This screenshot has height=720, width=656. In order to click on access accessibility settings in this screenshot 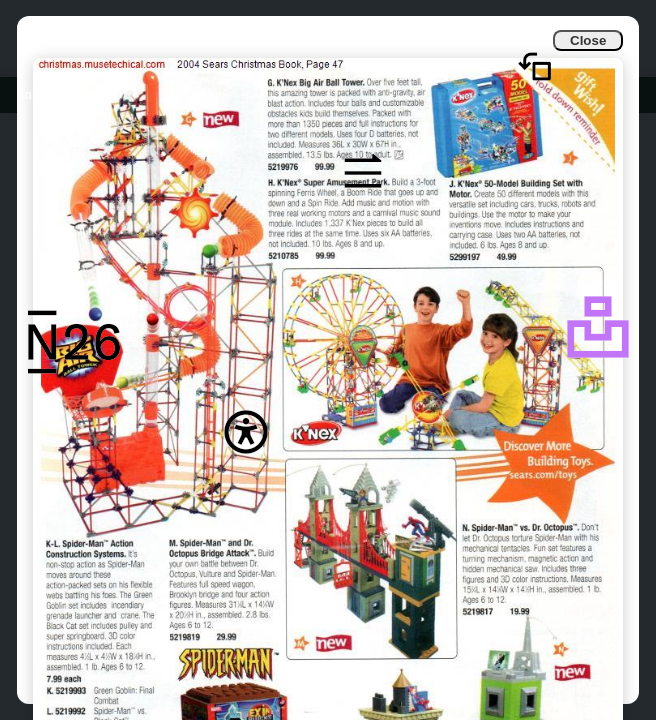, I will do `click(246, 432)`.